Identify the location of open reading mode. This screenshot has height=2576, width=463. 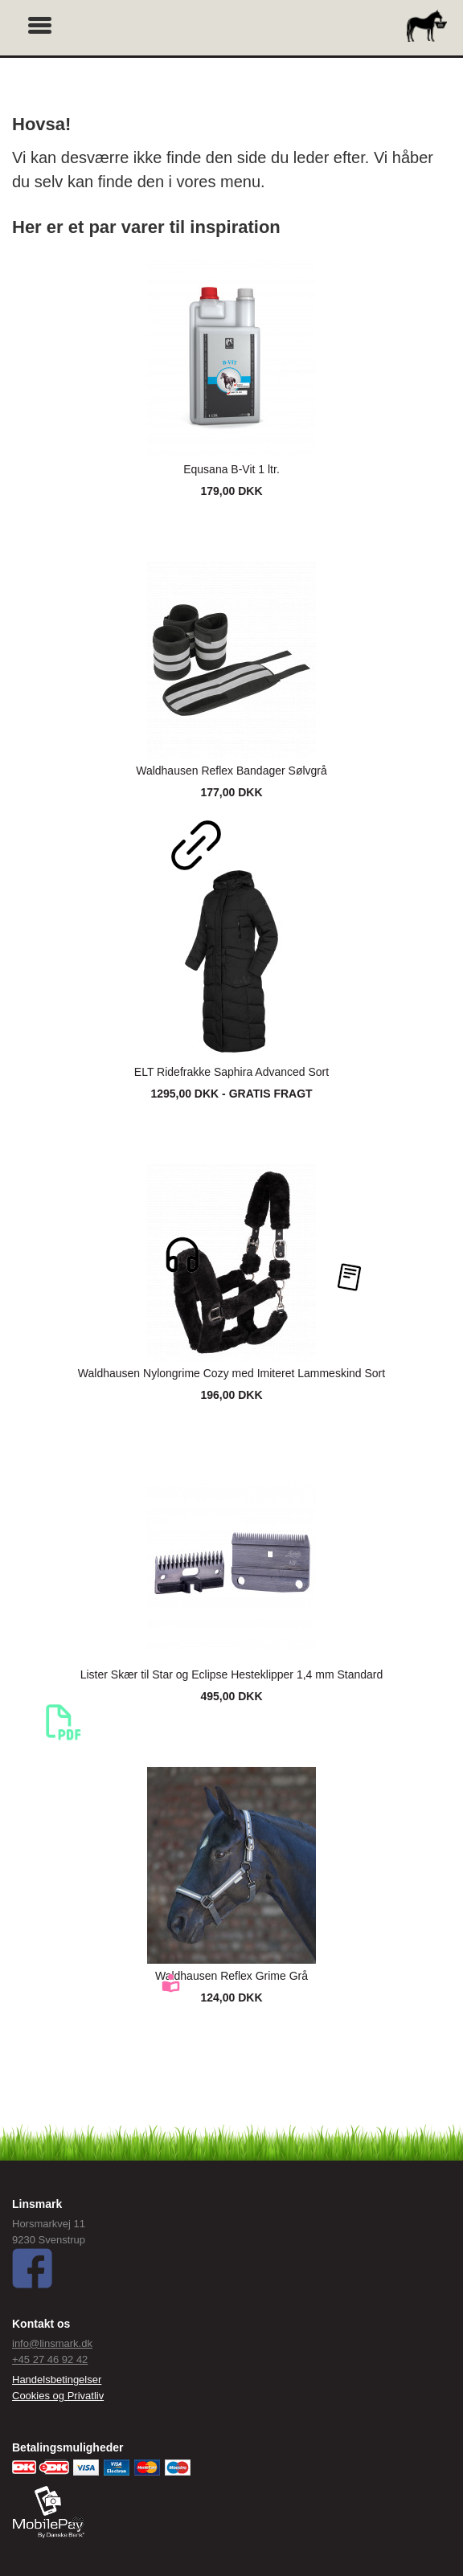
(170, 1983).